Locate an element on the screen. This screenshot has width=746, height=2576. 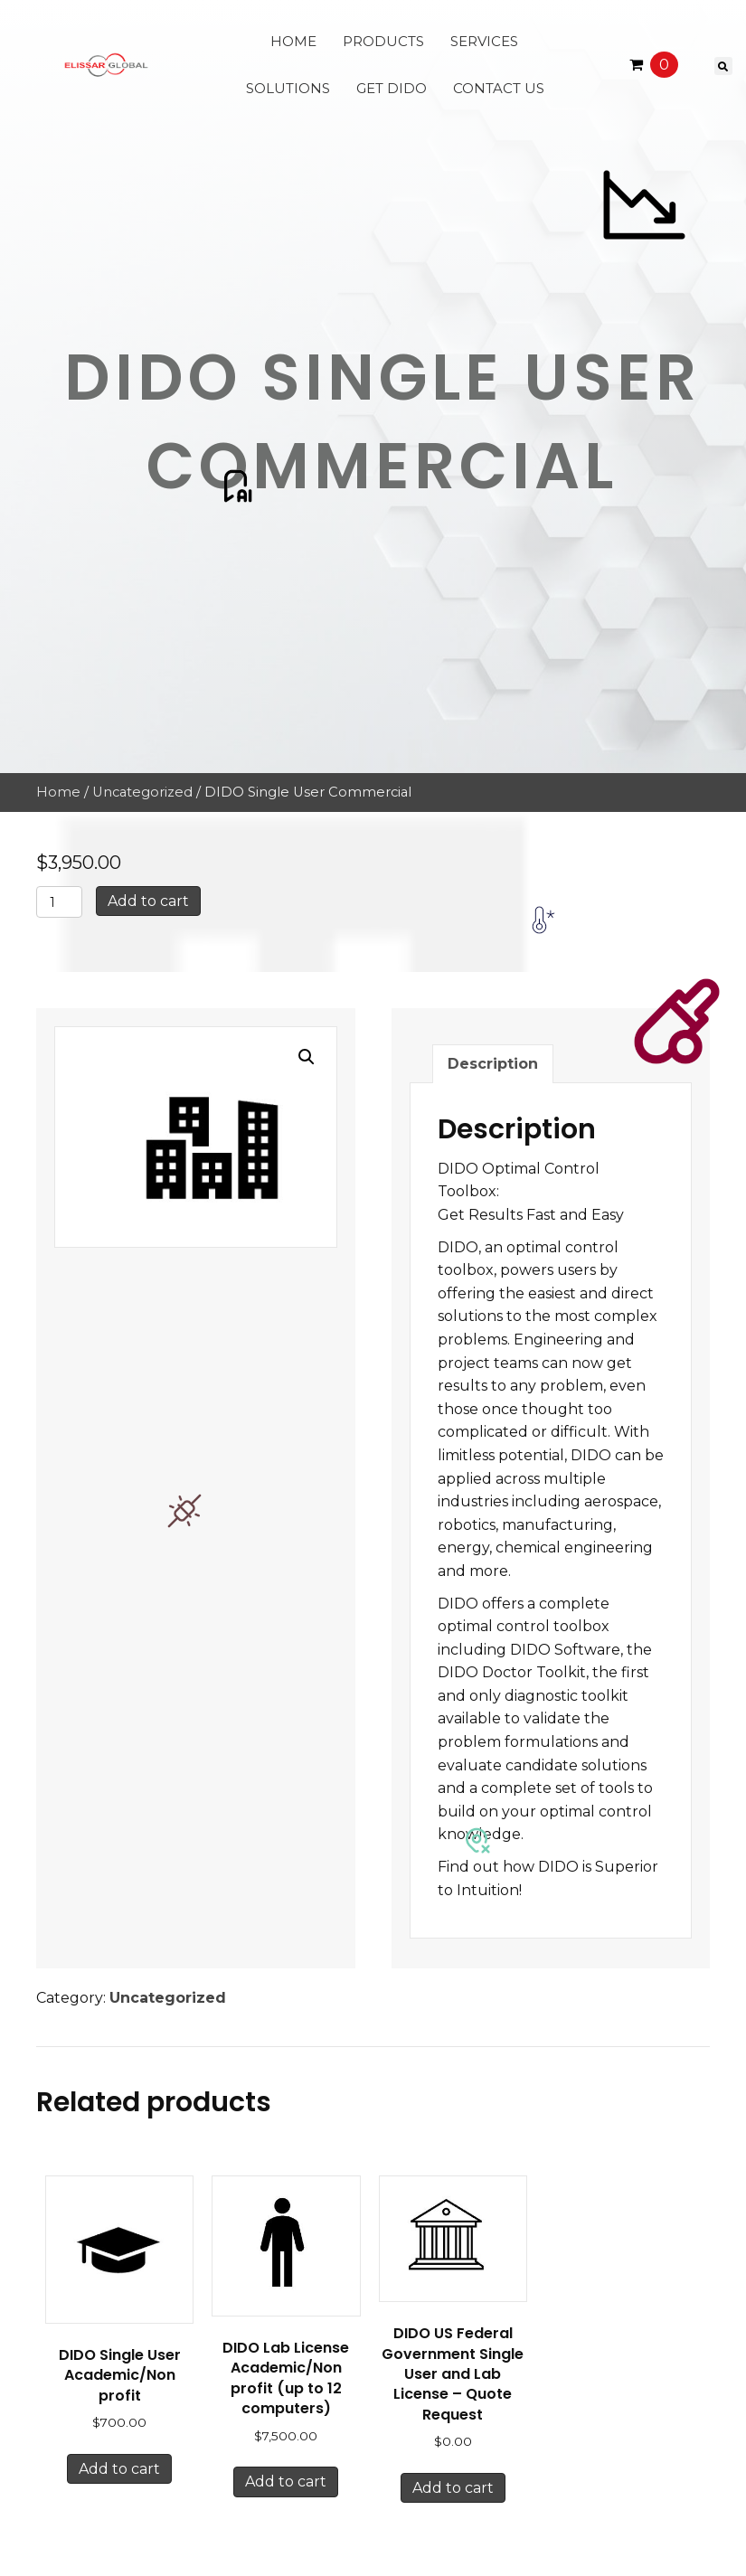
access AI-powered bookmarks is located at coordinates (235, 486).